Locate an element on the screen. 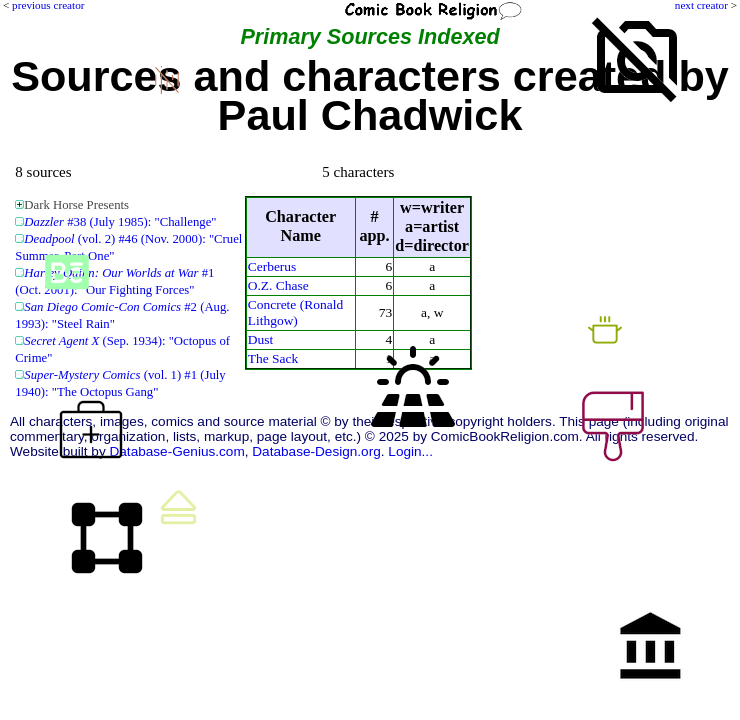 This screenshot has height=720, width=740. select or resize an object is located at coordinates (107, 538).